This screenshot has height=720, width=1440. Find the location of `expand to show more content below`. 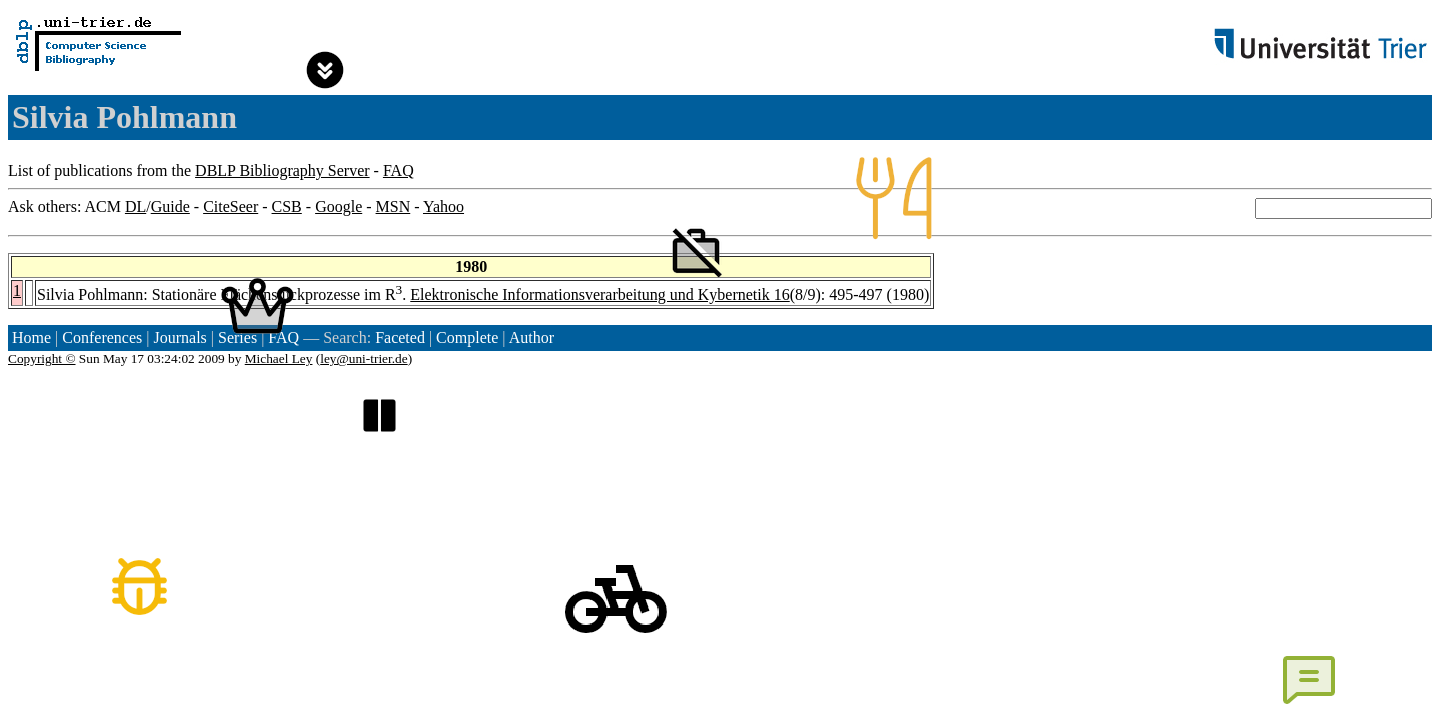

expand to show more content below is located at coordinates (325, 70).